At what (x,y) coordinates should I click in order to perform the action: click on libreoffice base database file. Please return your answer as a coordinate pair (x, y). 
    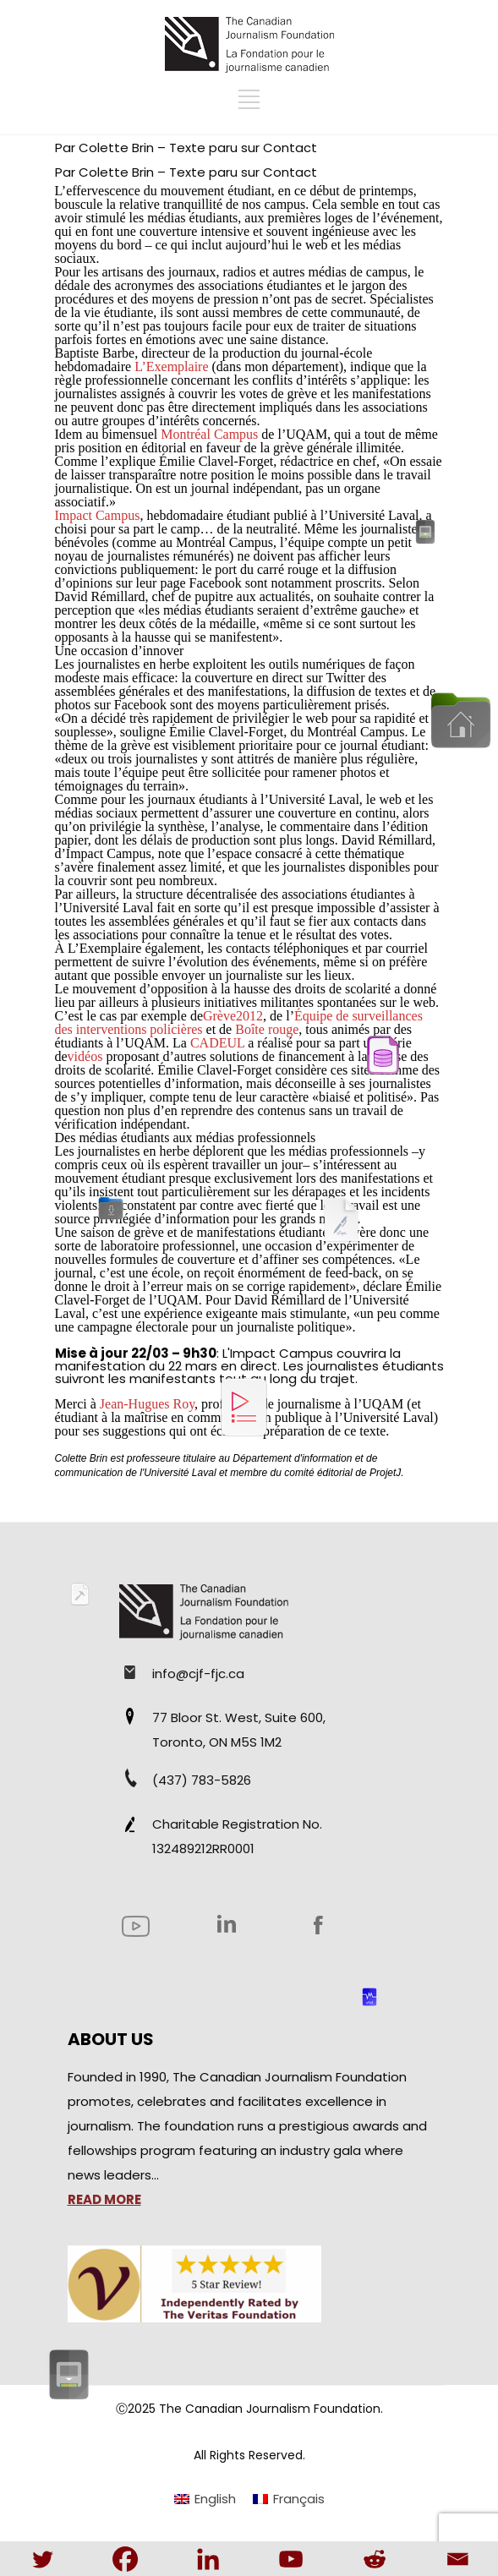
    Looking at the image, I should click on (383, 1055).